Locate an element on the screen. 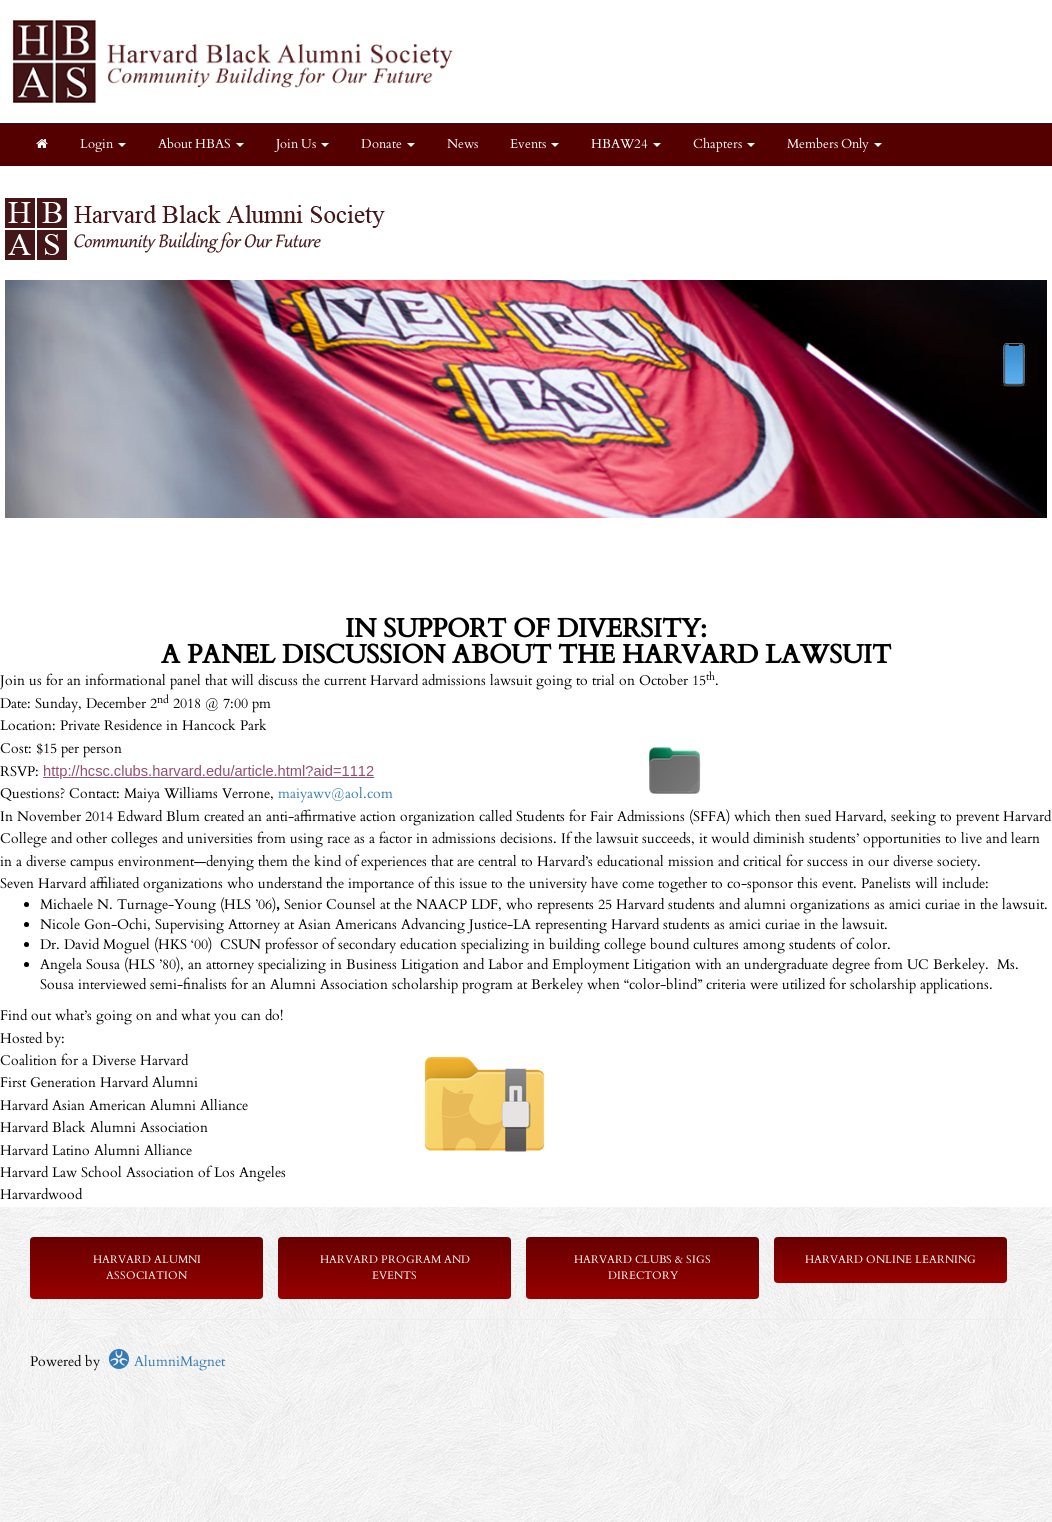 The width and height of the screenshot is (1052, 1522). open file folder is located at coordinates (674, 770).